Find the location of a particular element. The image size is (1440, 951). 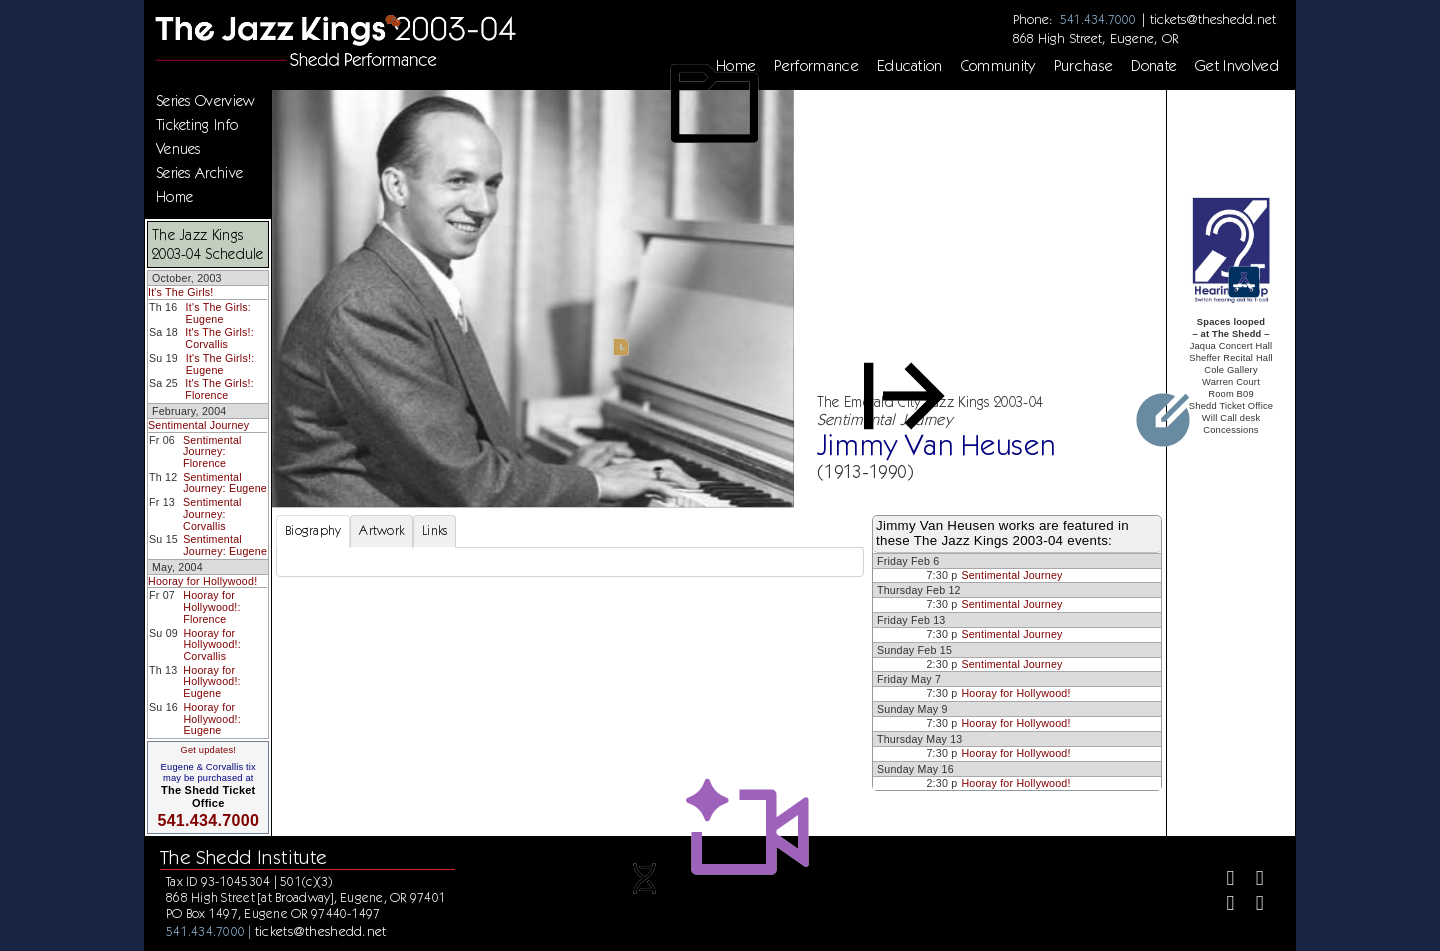

view file version history is located at coordinates (621, 347).